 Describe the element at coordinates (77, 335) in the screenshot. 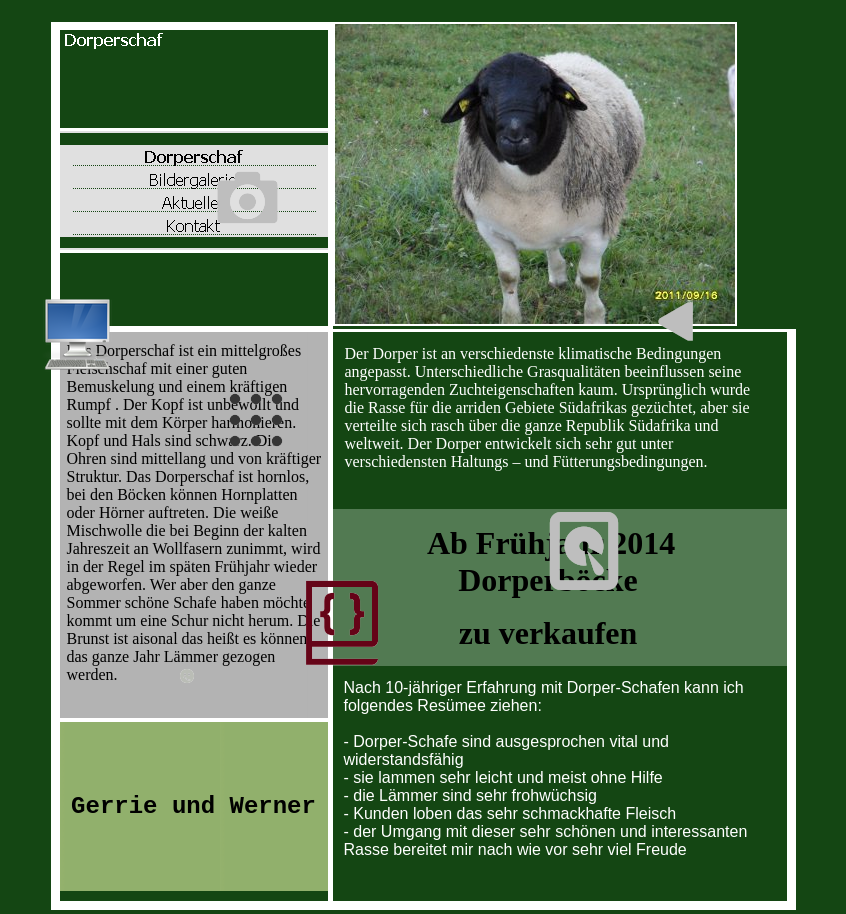

I see `access computer or desktop settings` at that location.